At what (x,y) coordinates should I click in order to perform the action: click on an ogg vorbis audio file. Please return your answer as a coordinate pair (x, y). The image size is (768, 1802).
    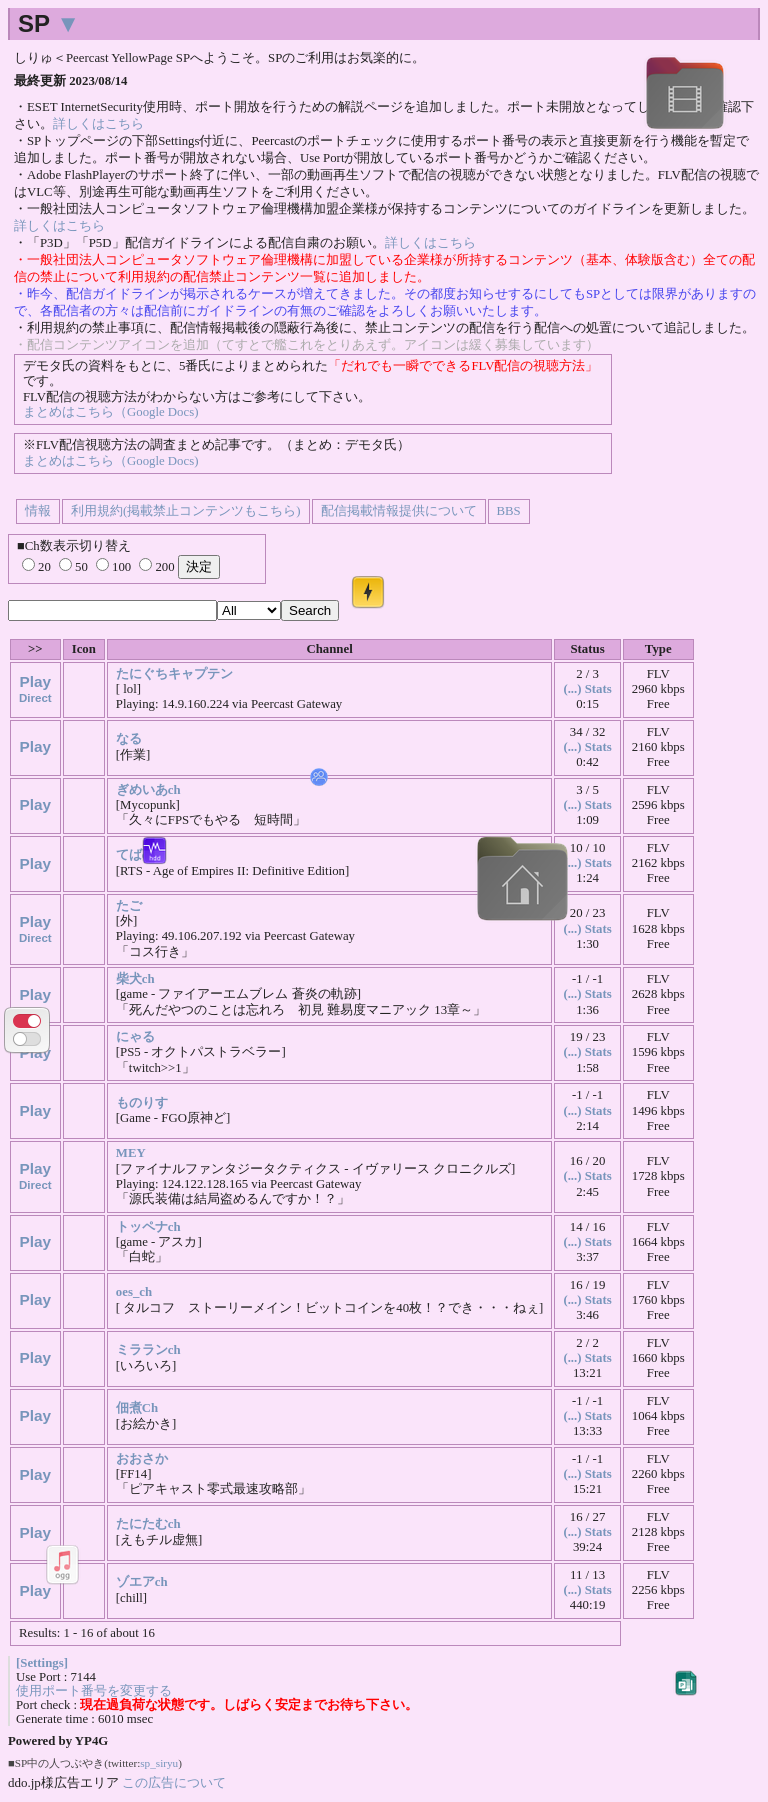
    Looking at the image, I should click on (62, 1564).